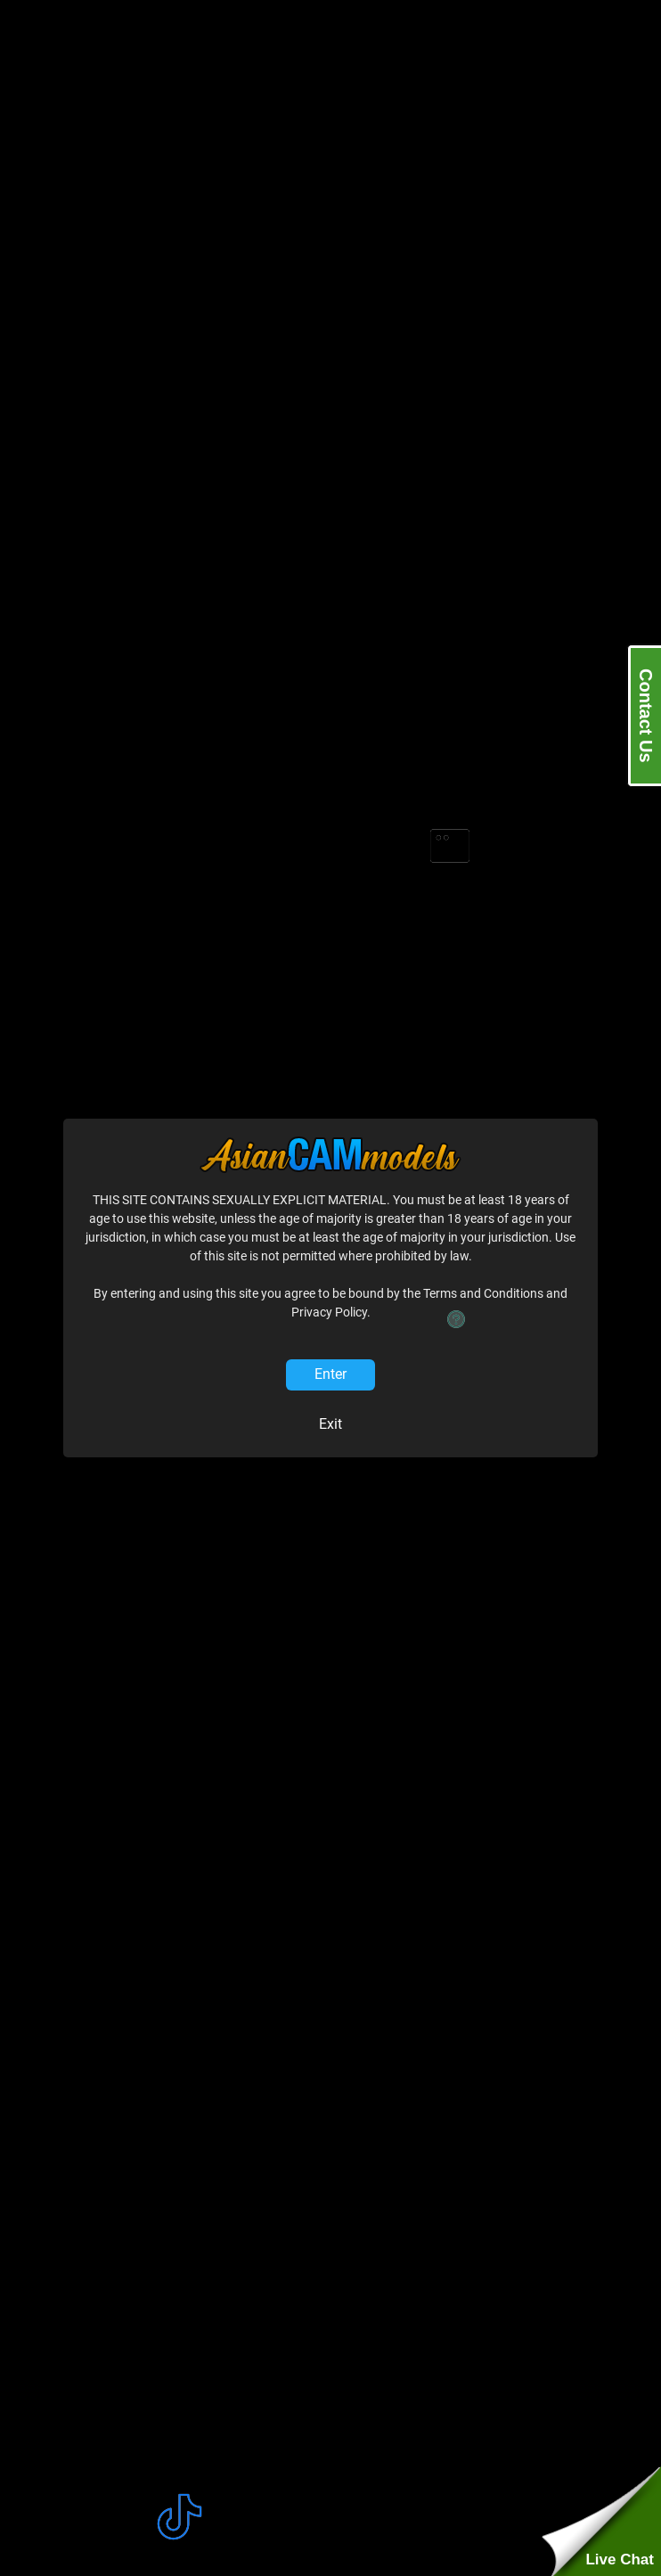  What do you see at coordinates (456, 1319) in the screenshot?
I see `access help or support information` at bounding box center [456, 1319].